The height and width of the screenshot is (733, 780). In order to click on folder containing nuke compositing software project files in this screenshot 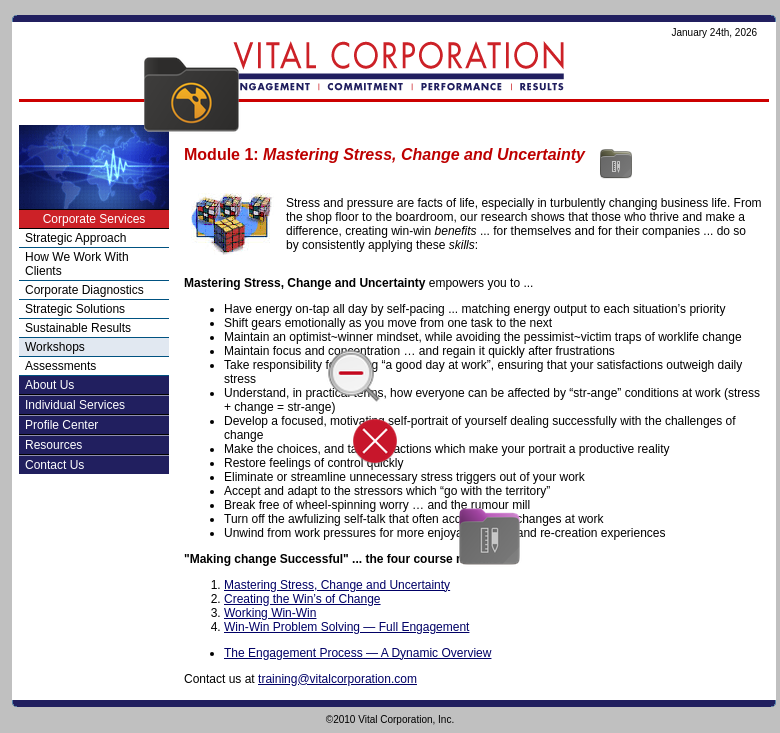, I will do `click(191, 97)`.